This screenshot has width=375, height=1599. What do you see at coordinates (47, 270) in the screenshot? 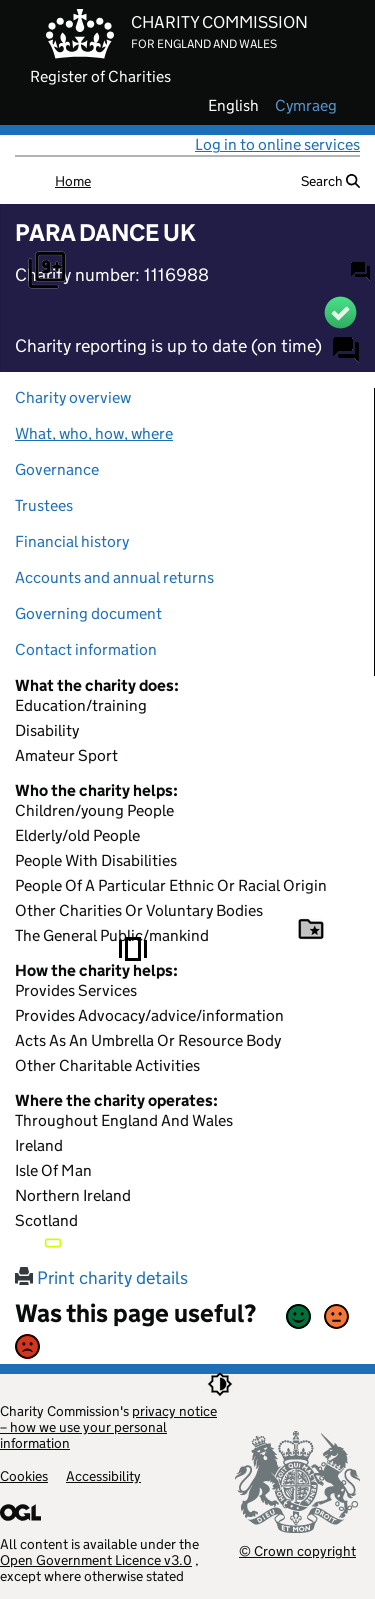
I see `indicates 9 or more items in a stack or collection` at bounding box center [47, 270].